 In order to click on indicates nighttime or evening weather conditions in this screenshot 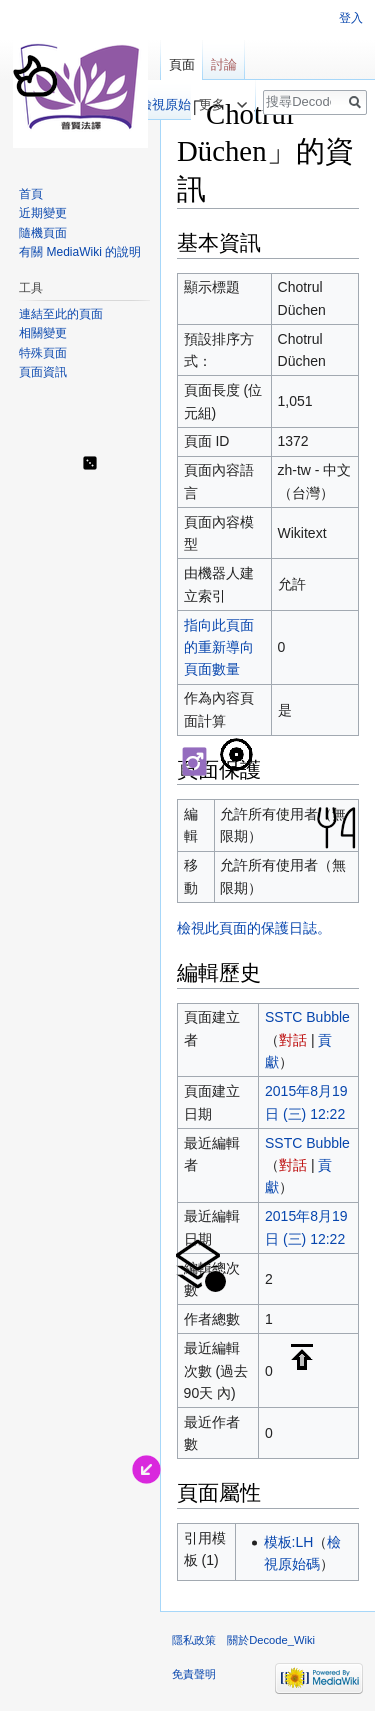, I will do `click(34, 78)`.